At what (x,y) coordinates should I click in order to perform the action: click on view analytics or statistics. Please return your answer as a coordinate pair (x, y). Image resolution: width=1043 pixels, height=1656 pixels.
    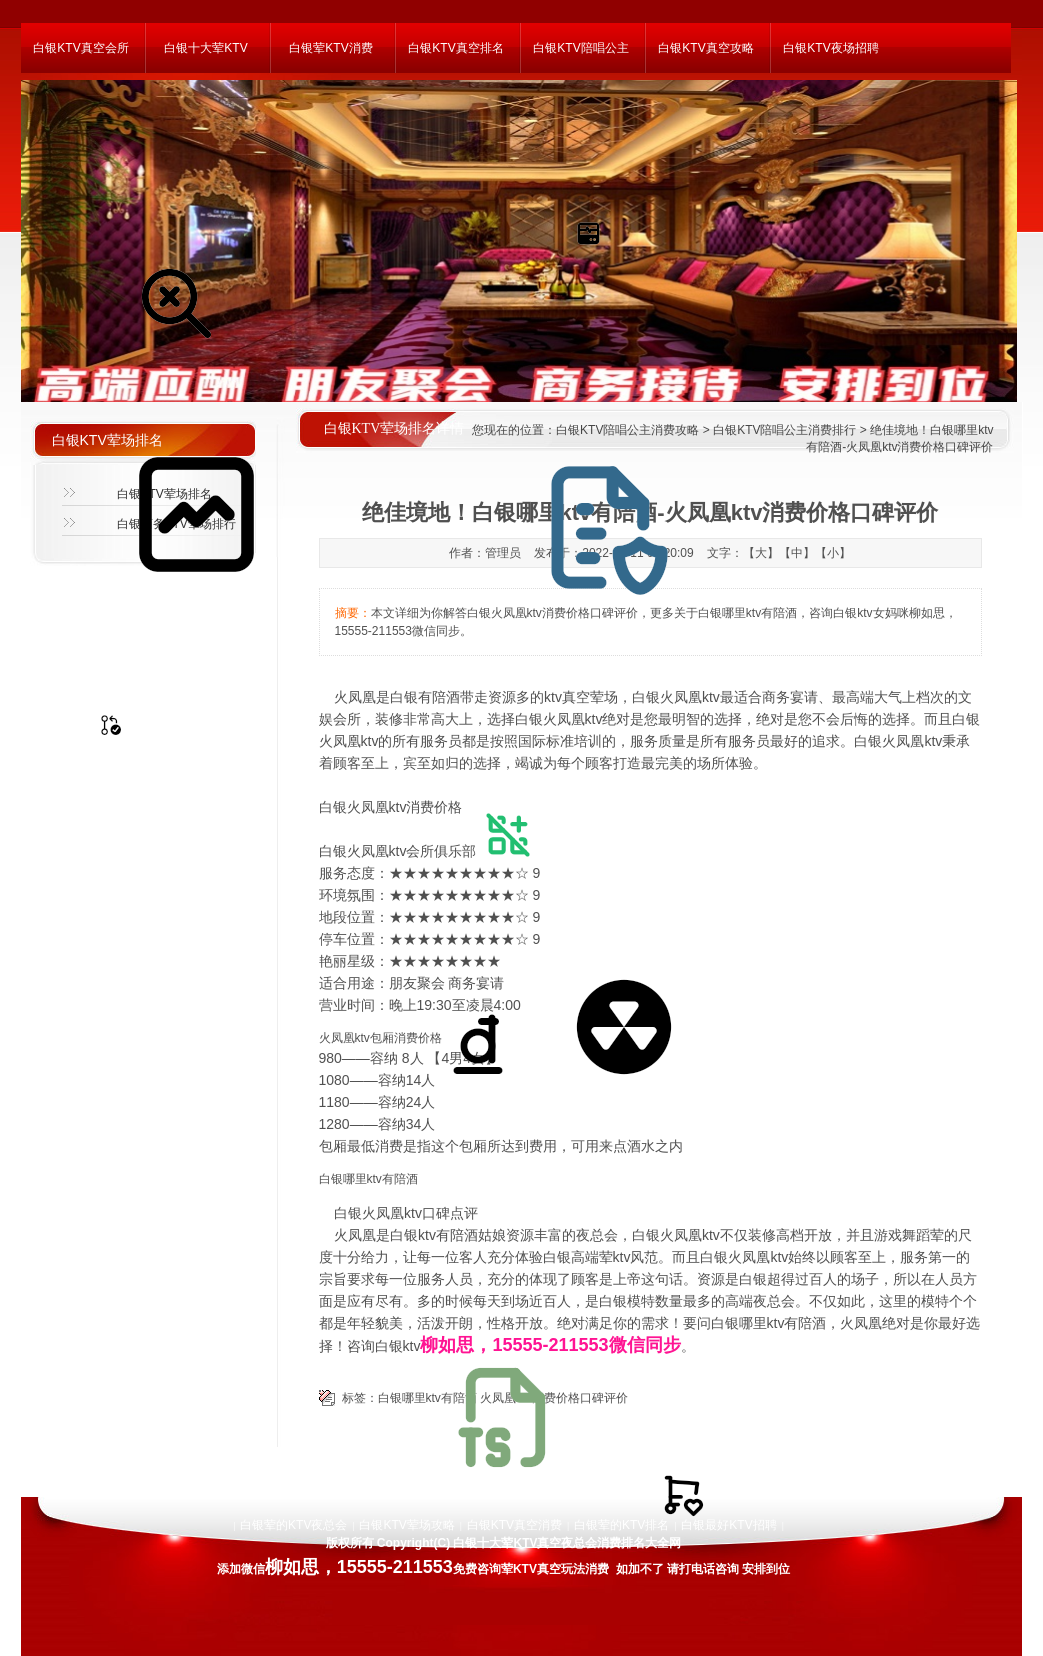
    Looking at the image, I should click on (196, 514).